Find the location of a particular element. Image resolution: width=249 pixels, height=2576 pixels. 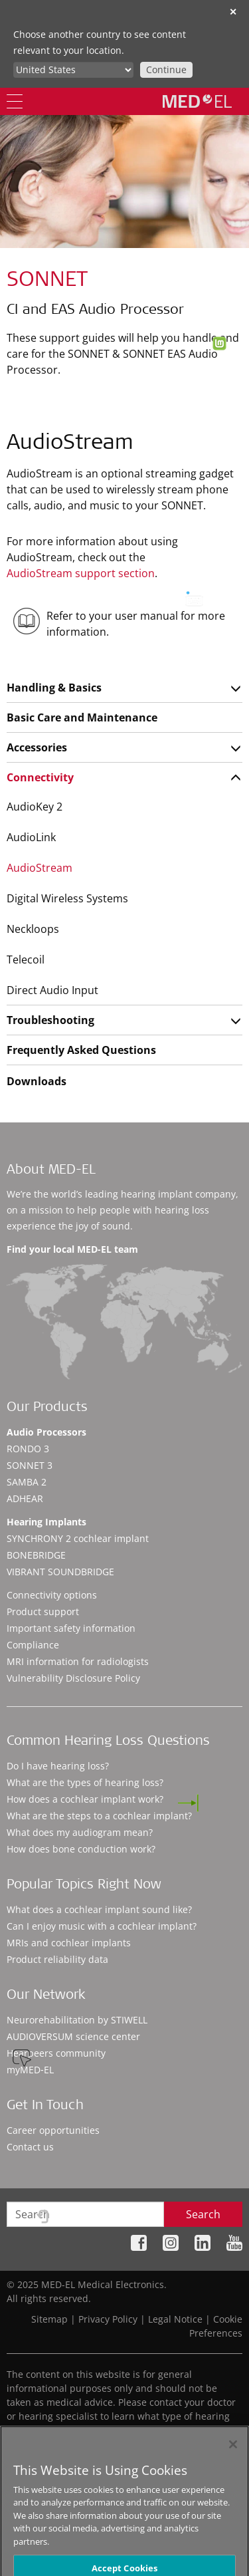

access pointer and cursor accessibility settings is located at coordinates (22, 2057).